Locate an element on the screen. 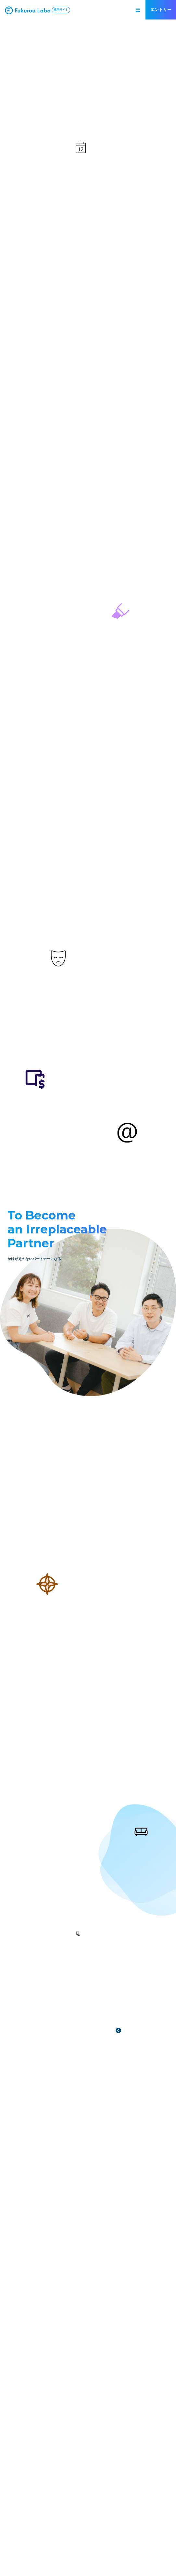  go back to the previous screen is located at coordinates (118, 2030).